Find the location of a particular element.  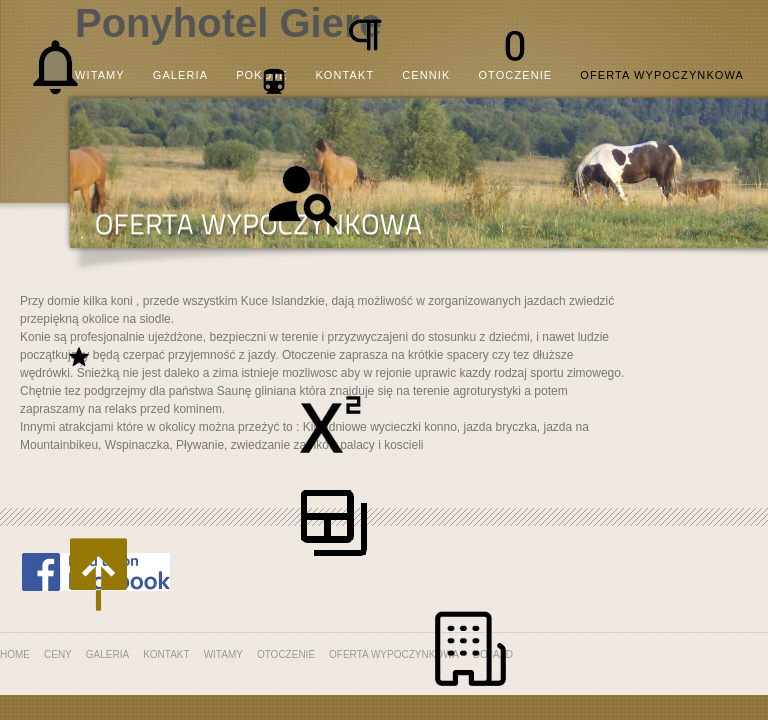

view organization or team settings is located at coordinates (470, 650).